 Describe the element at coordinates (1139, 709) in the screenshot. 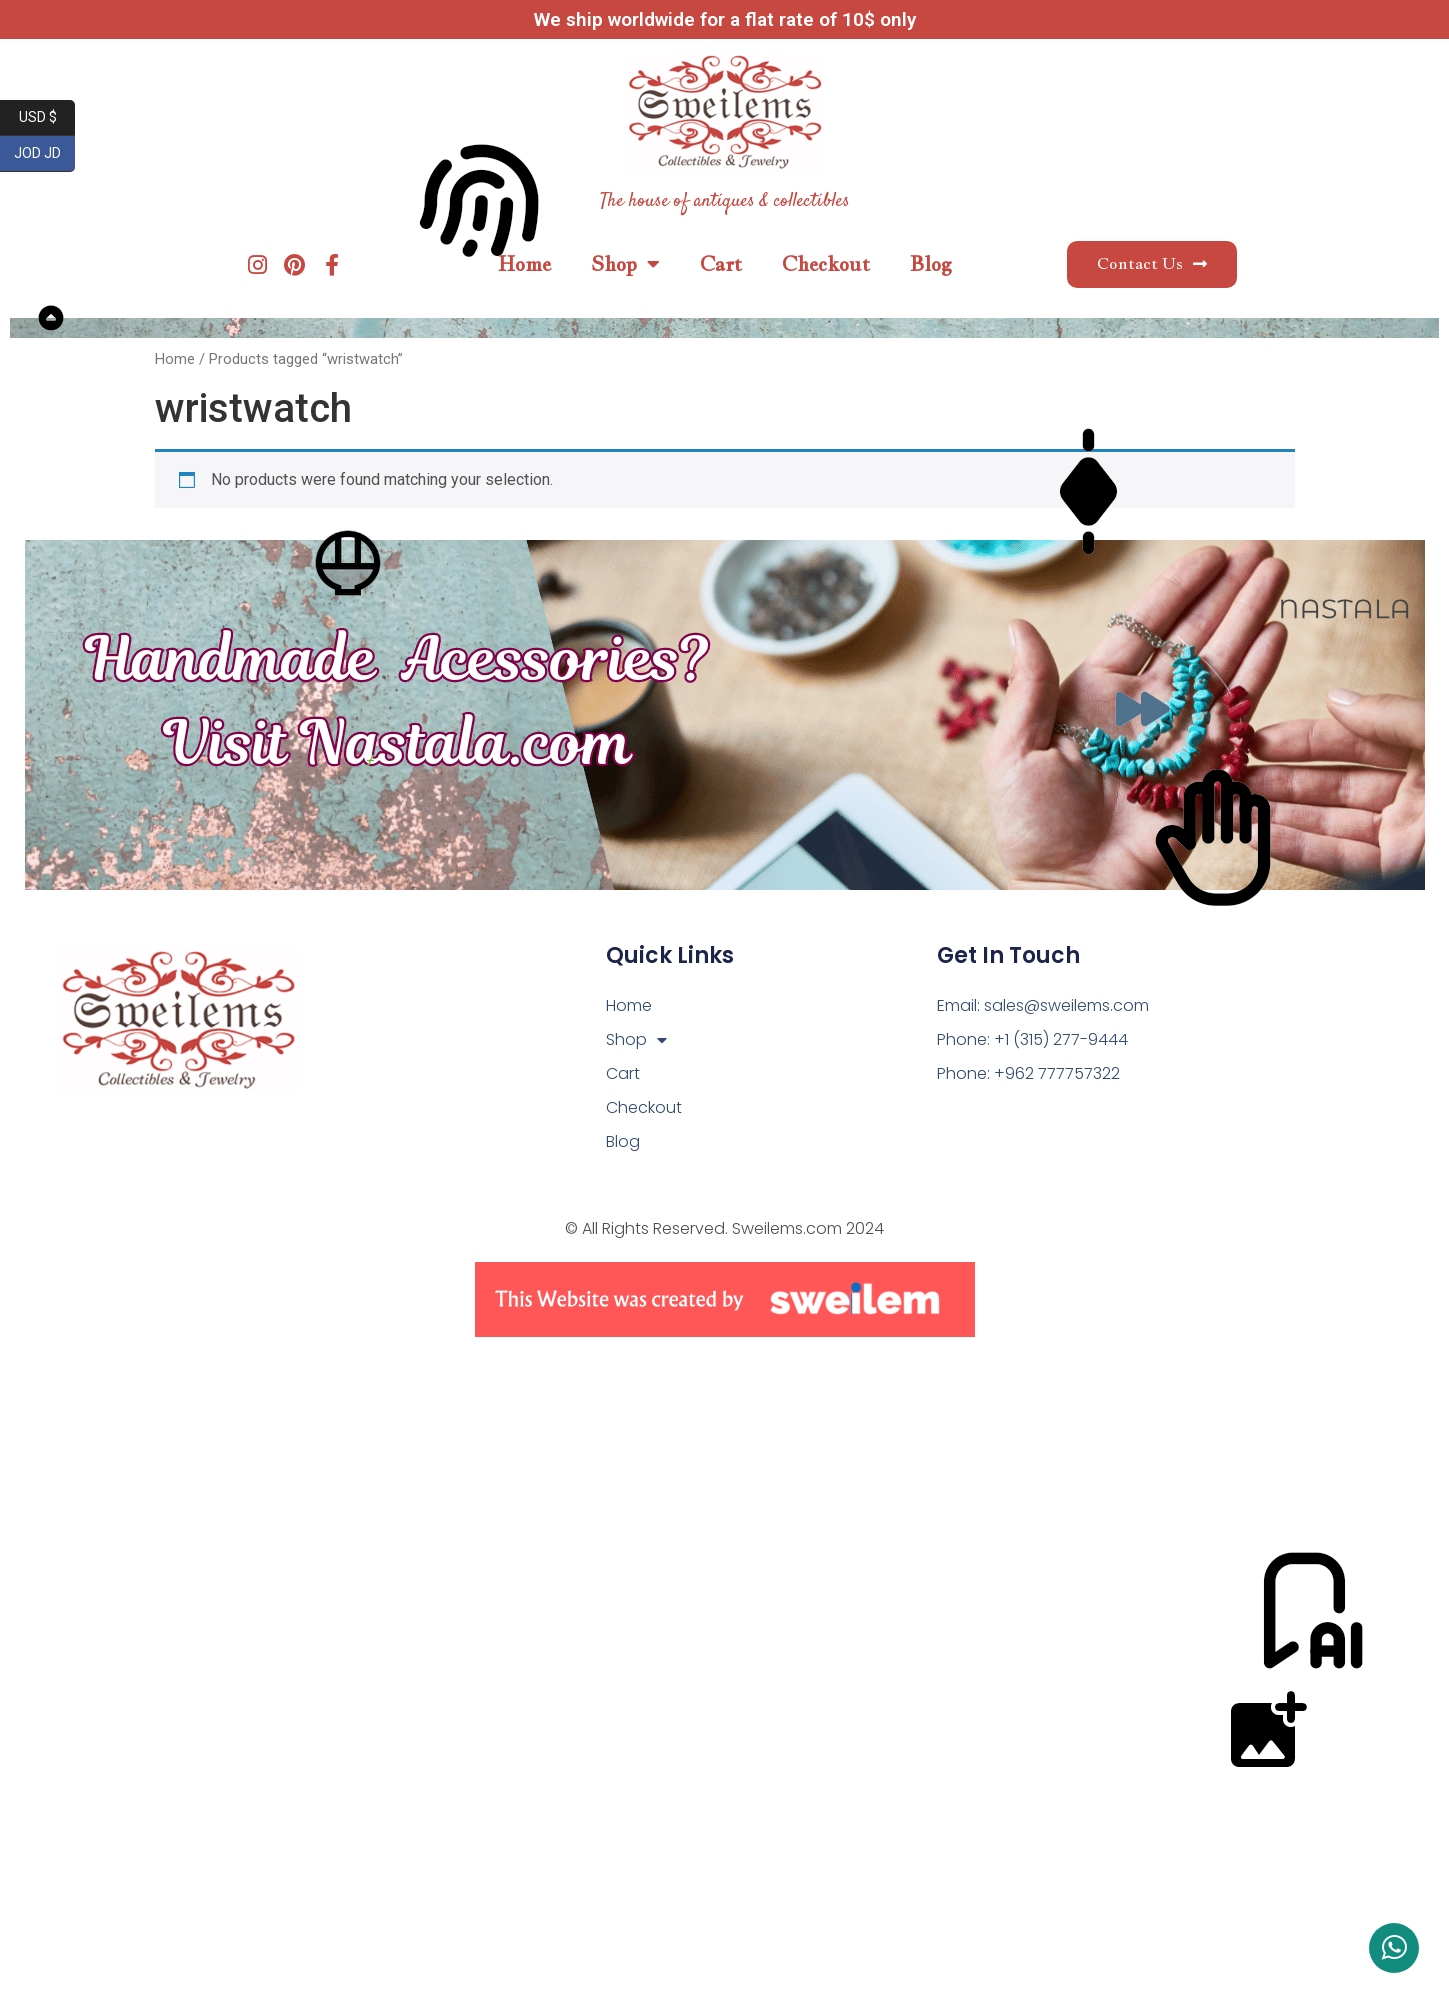

I see `skip forward in media playback` at that location.